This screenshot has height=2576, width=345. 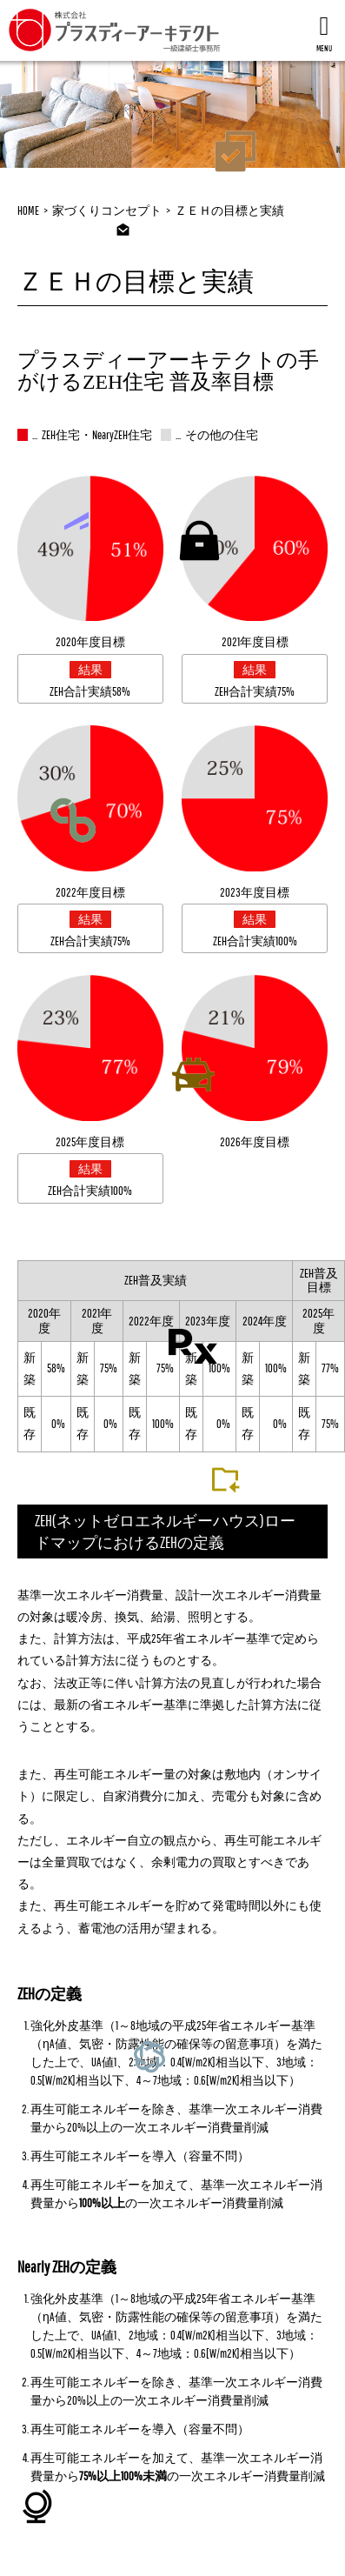 What do you see at coordinates (225, 1479) in the screenshot?
I see `view received files or downloads` at bounding box center [225, 1479].